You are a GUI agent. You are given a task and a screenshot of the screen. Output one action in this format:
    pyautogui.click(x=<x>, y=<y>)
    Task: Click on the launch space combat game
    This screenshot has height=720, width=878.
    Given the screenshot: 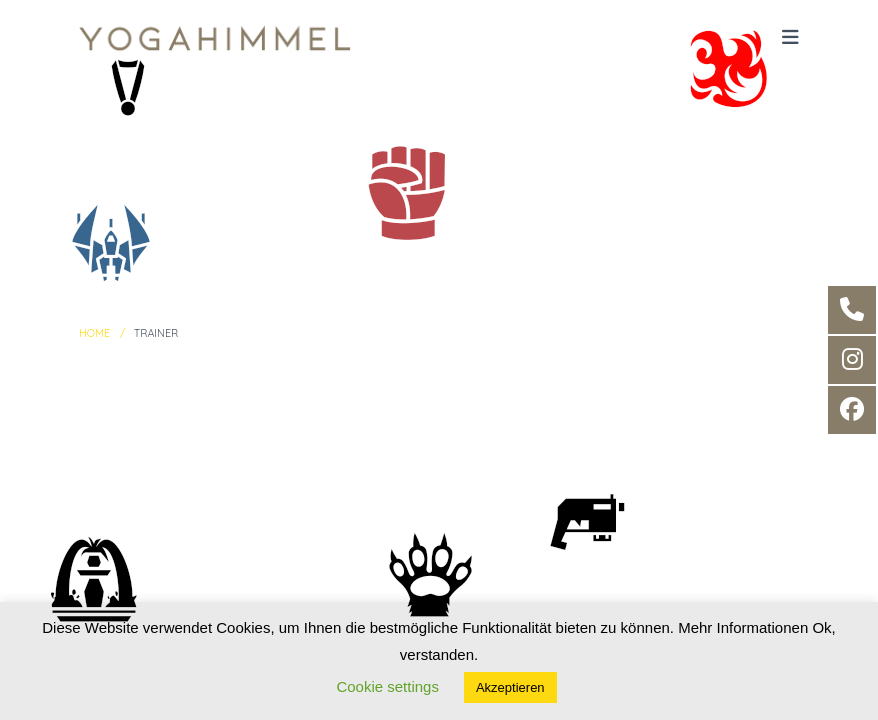 What is the action you would take?
    pyautogui.click(x=111, y=243)
    